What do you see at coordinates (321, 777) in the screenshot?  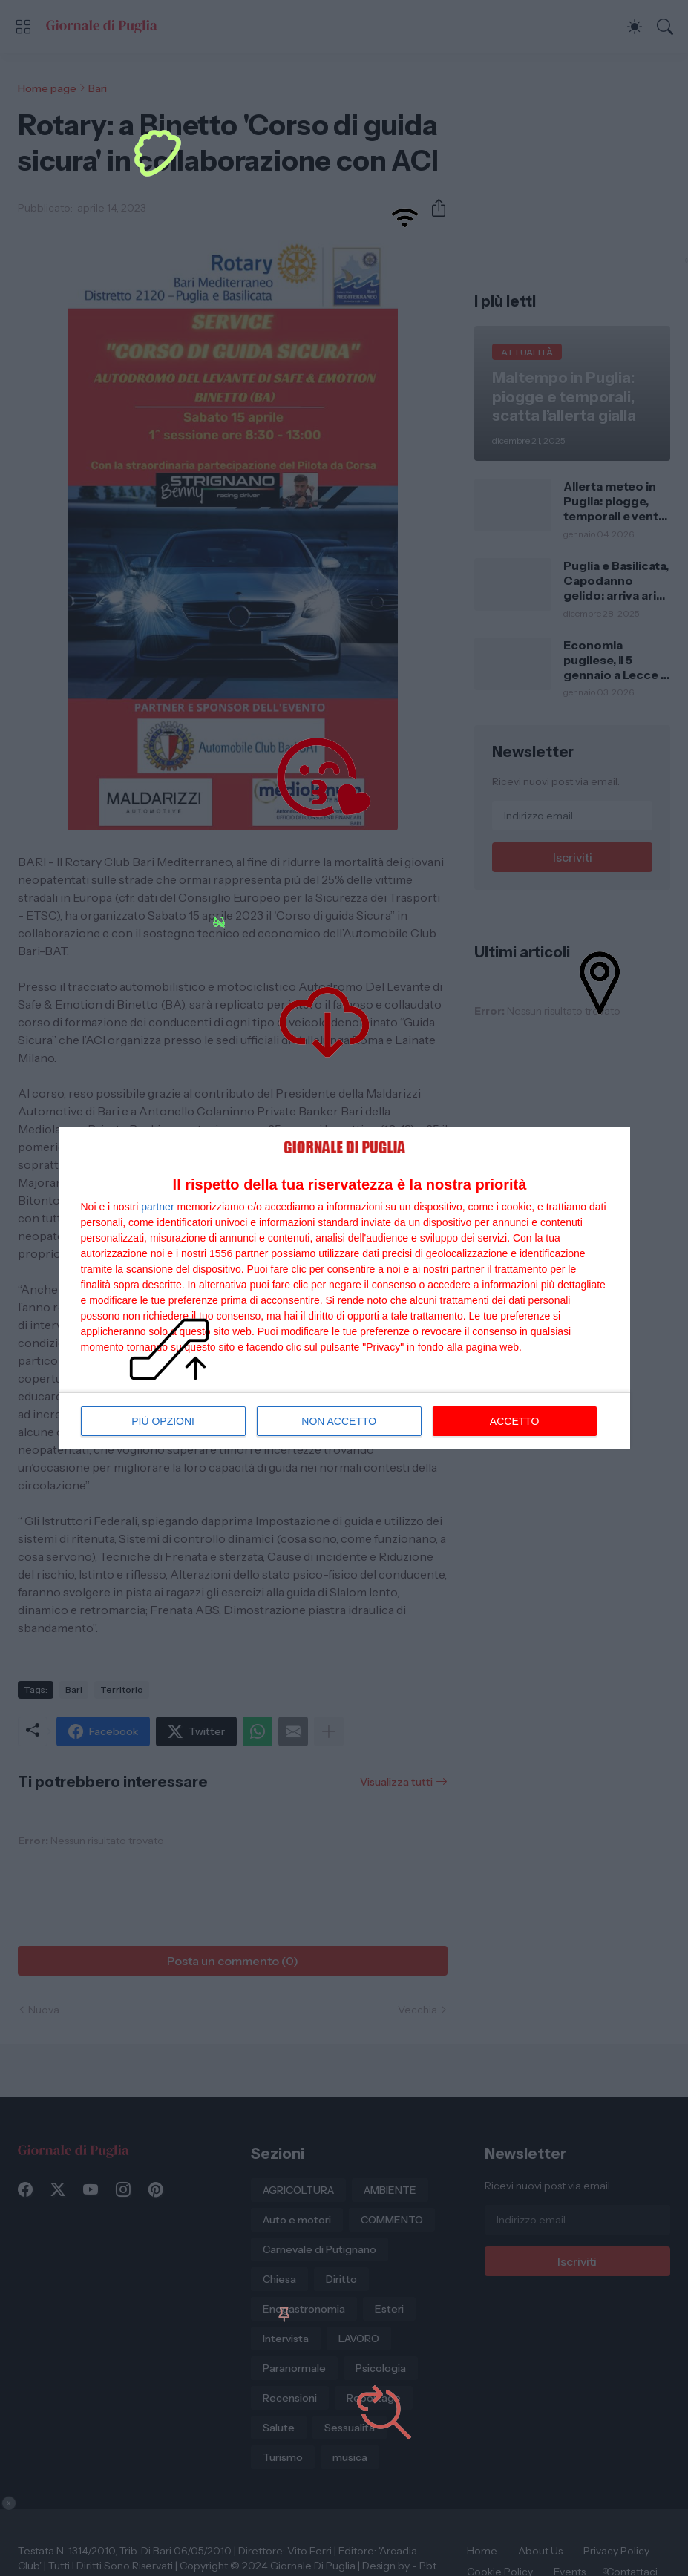 I see `add a kiss or love reaction to a message` at bounding box center [321, 777].